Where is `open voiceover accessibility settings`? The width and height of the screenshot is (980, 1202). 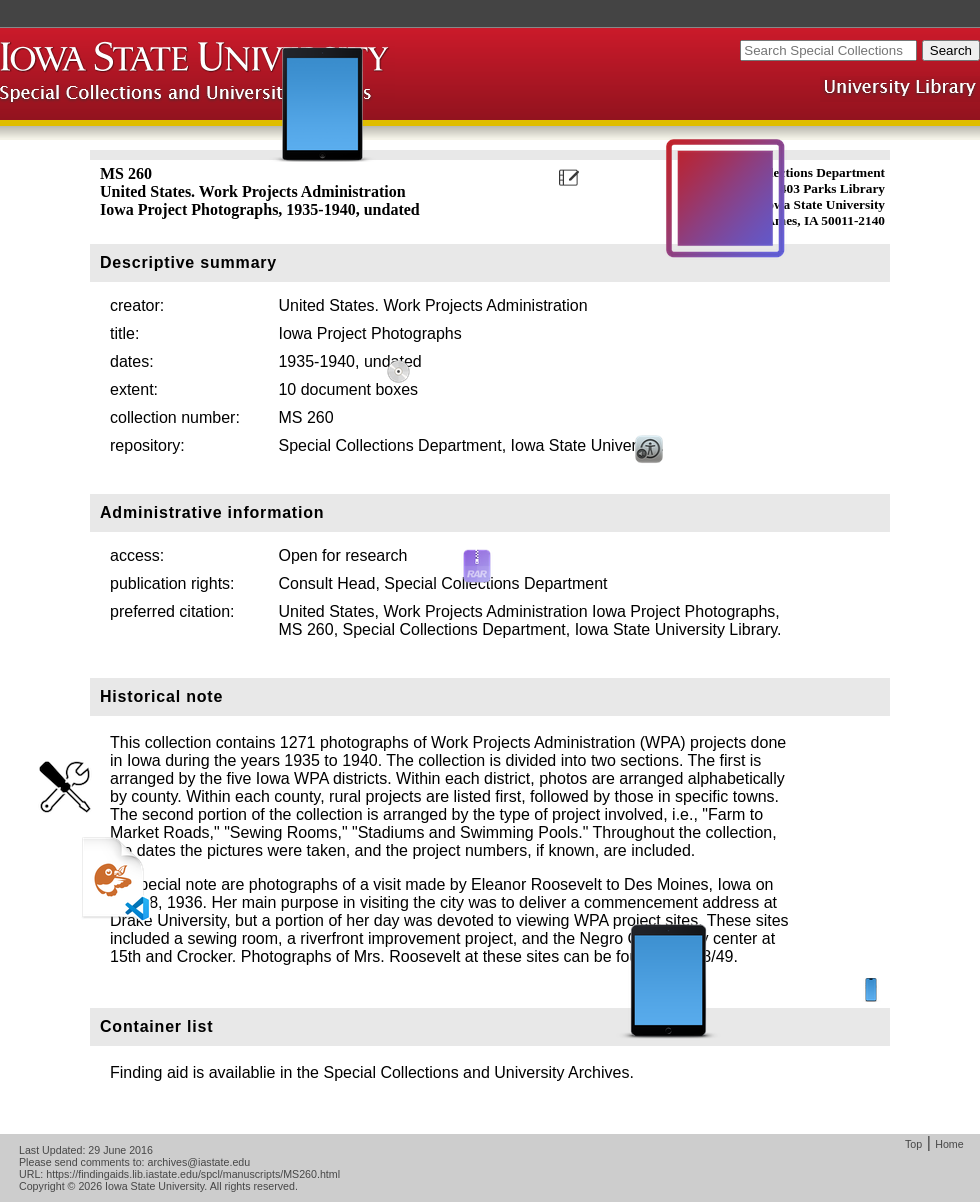
open voiceover accessibility settings is located at coordinates (649, 449).